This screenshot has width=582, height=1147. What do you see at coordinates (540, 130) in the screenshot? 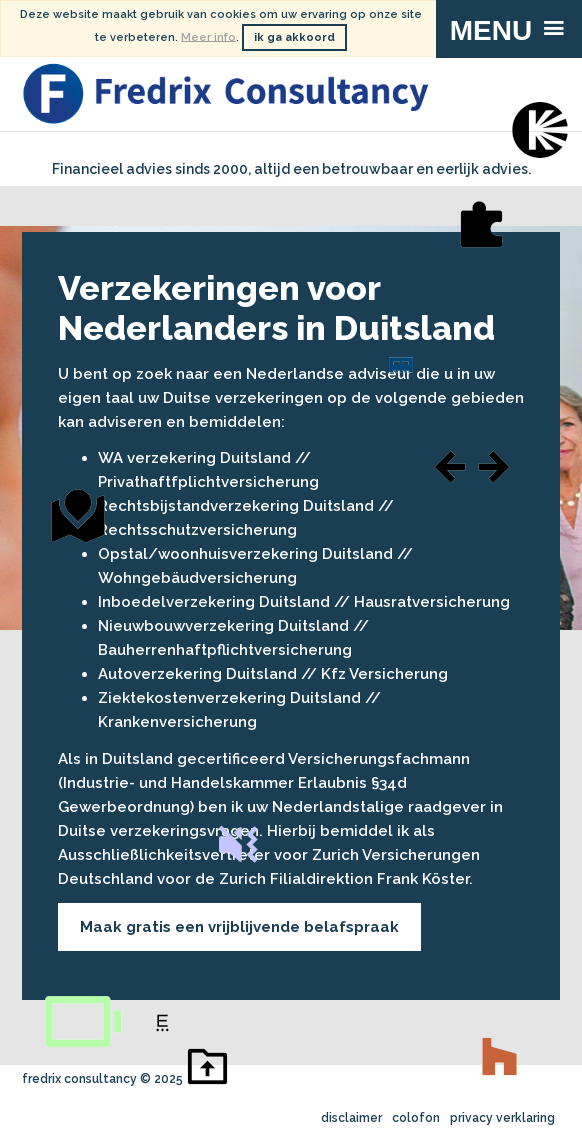
I see `open the Kinopoisk app` at bounding box center [540, 130].